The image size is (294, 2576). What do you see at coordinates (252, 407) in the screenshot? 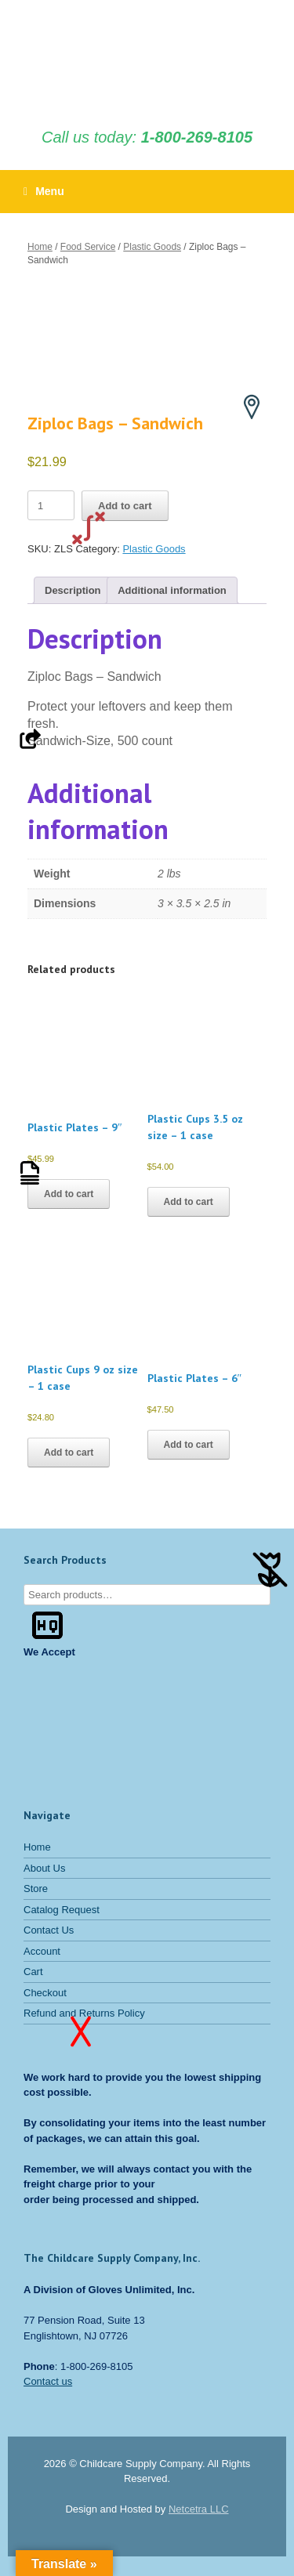
I see `view or set your current location` at bounding box center [252, 407].